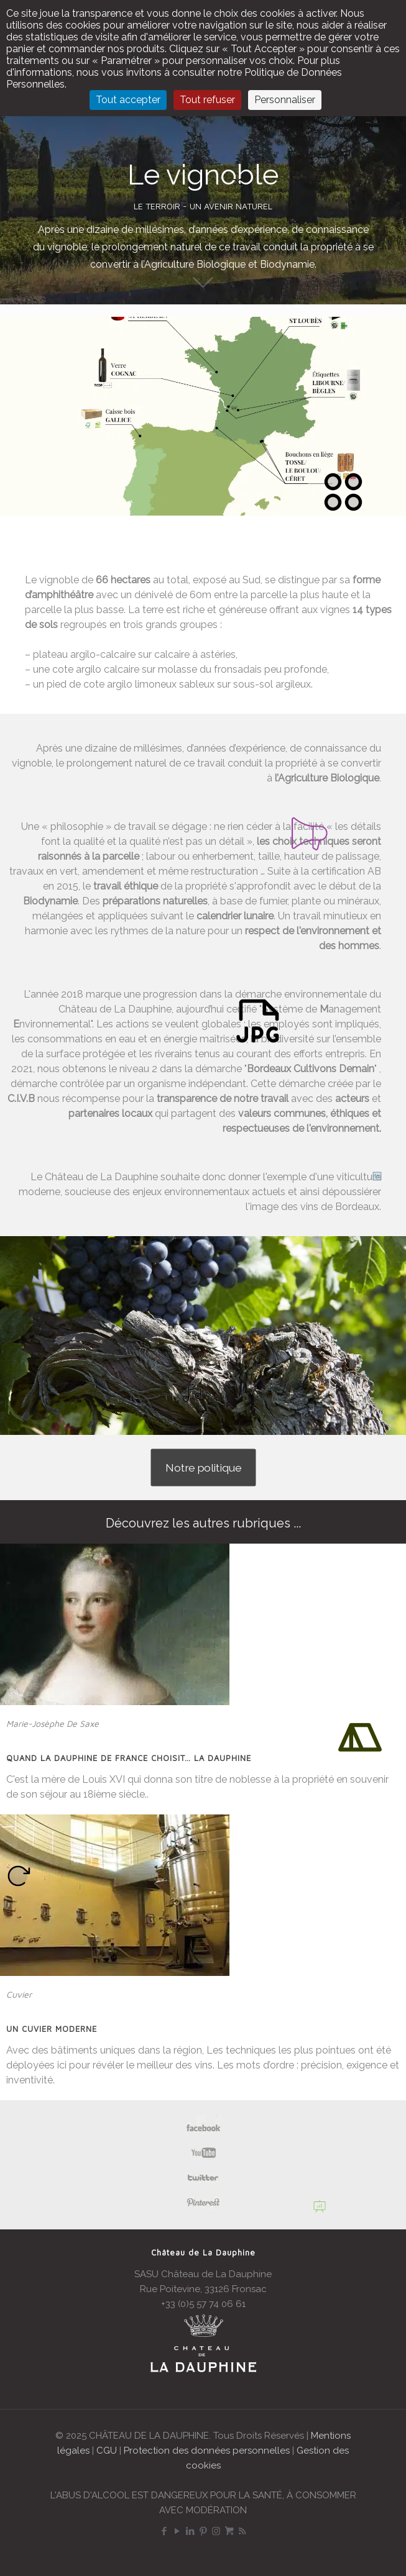 This screenshot has width=406, height=2576. I want to click on open app grid or menu, so click(343, 492).